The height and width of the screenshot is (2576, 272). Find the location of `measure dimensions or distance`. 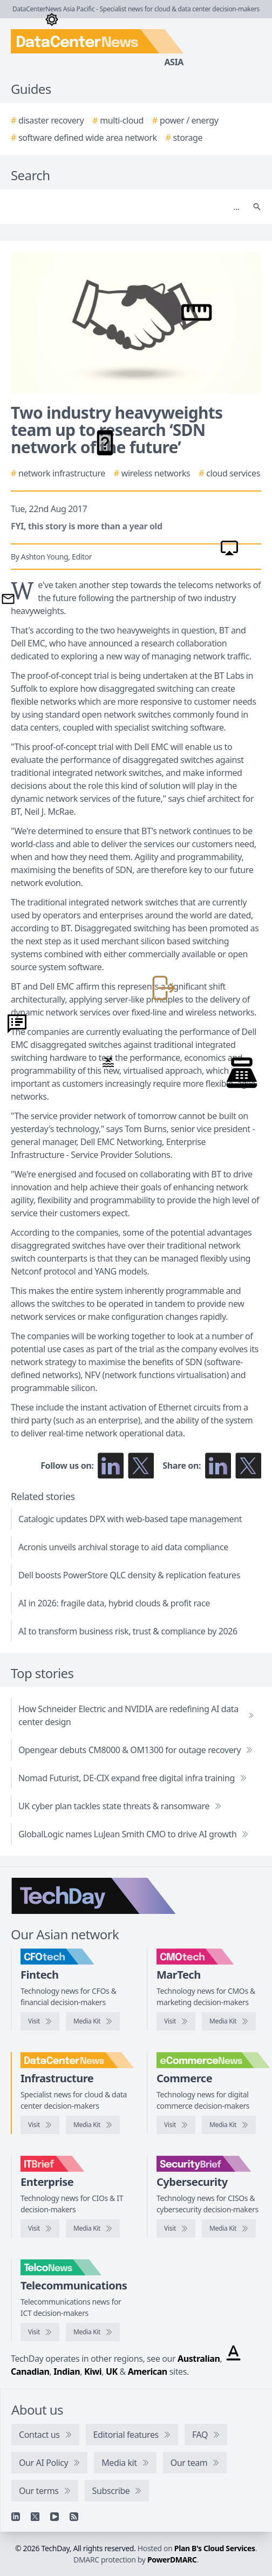

measure dimensions or distance is located at coordinates (196, 312).